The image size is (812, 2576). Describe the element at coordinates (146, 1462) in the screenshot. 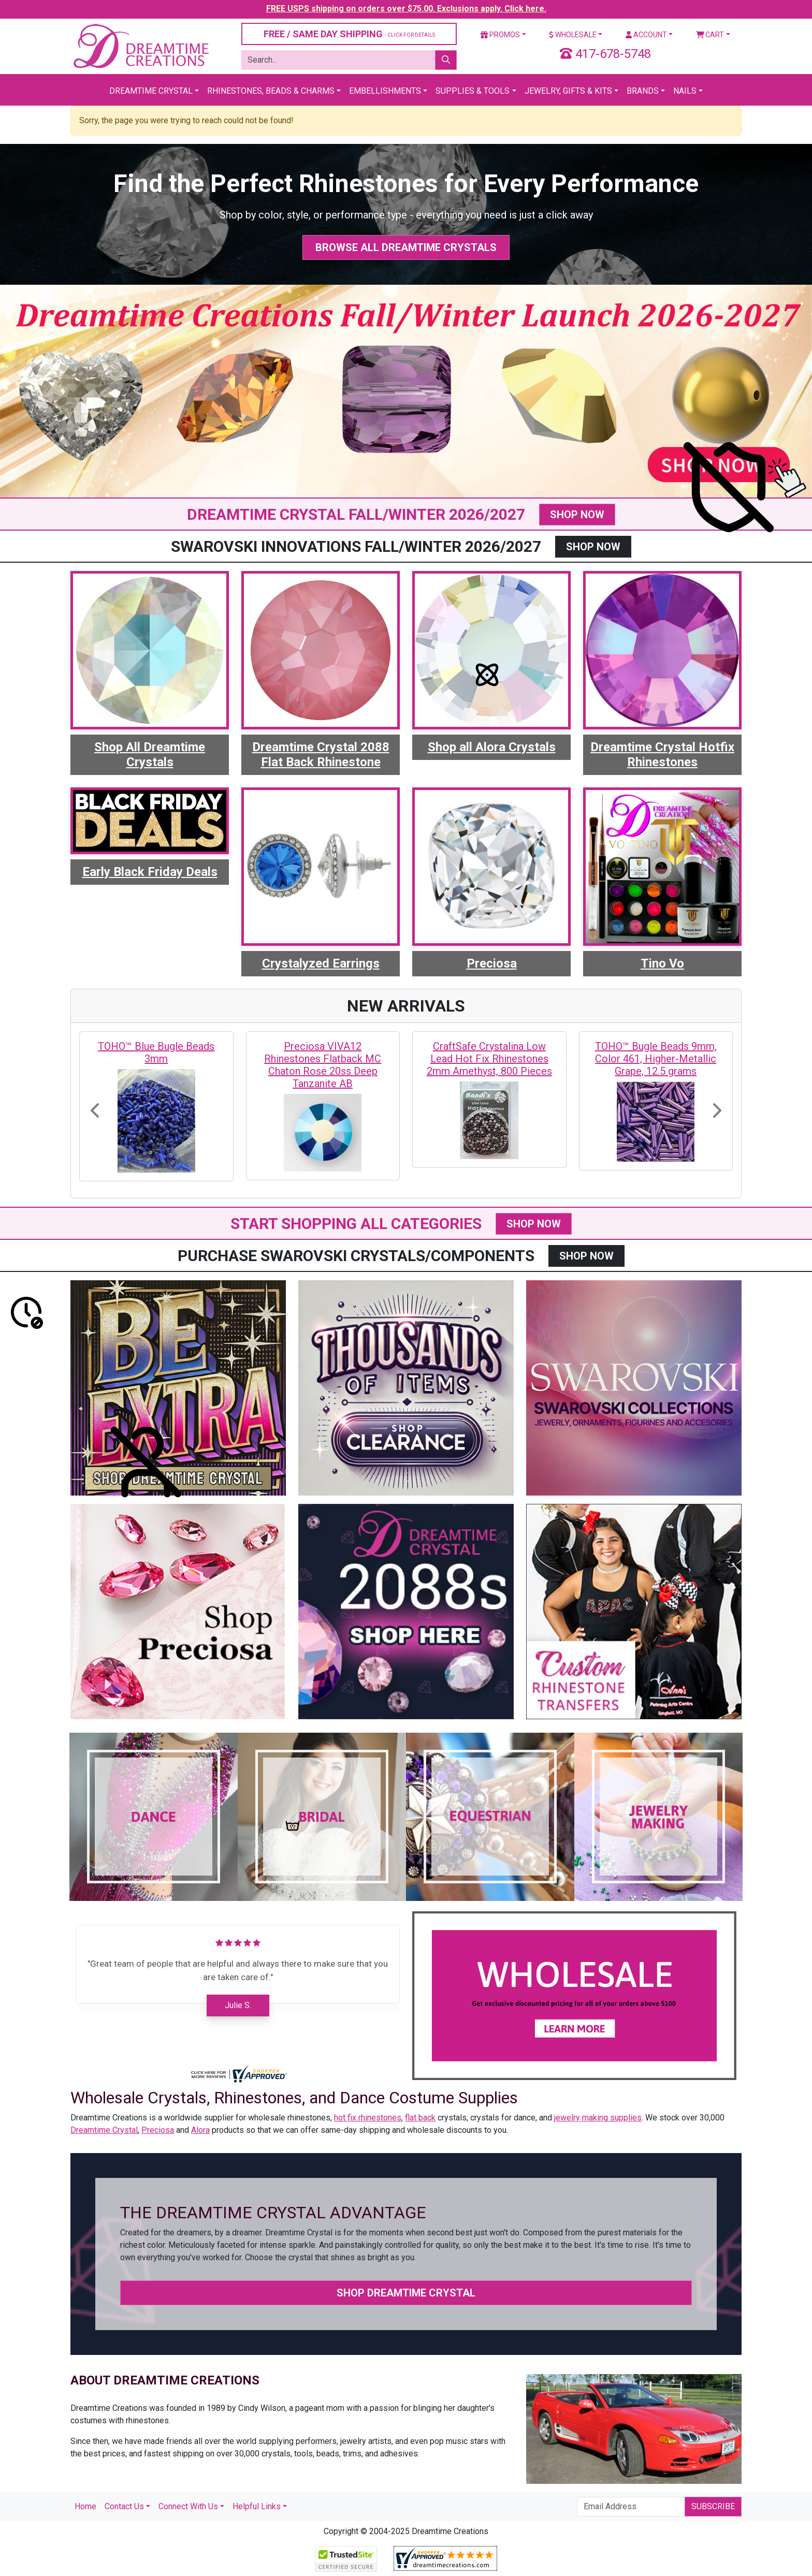

I see `user account disabled or deactivated` at that location.